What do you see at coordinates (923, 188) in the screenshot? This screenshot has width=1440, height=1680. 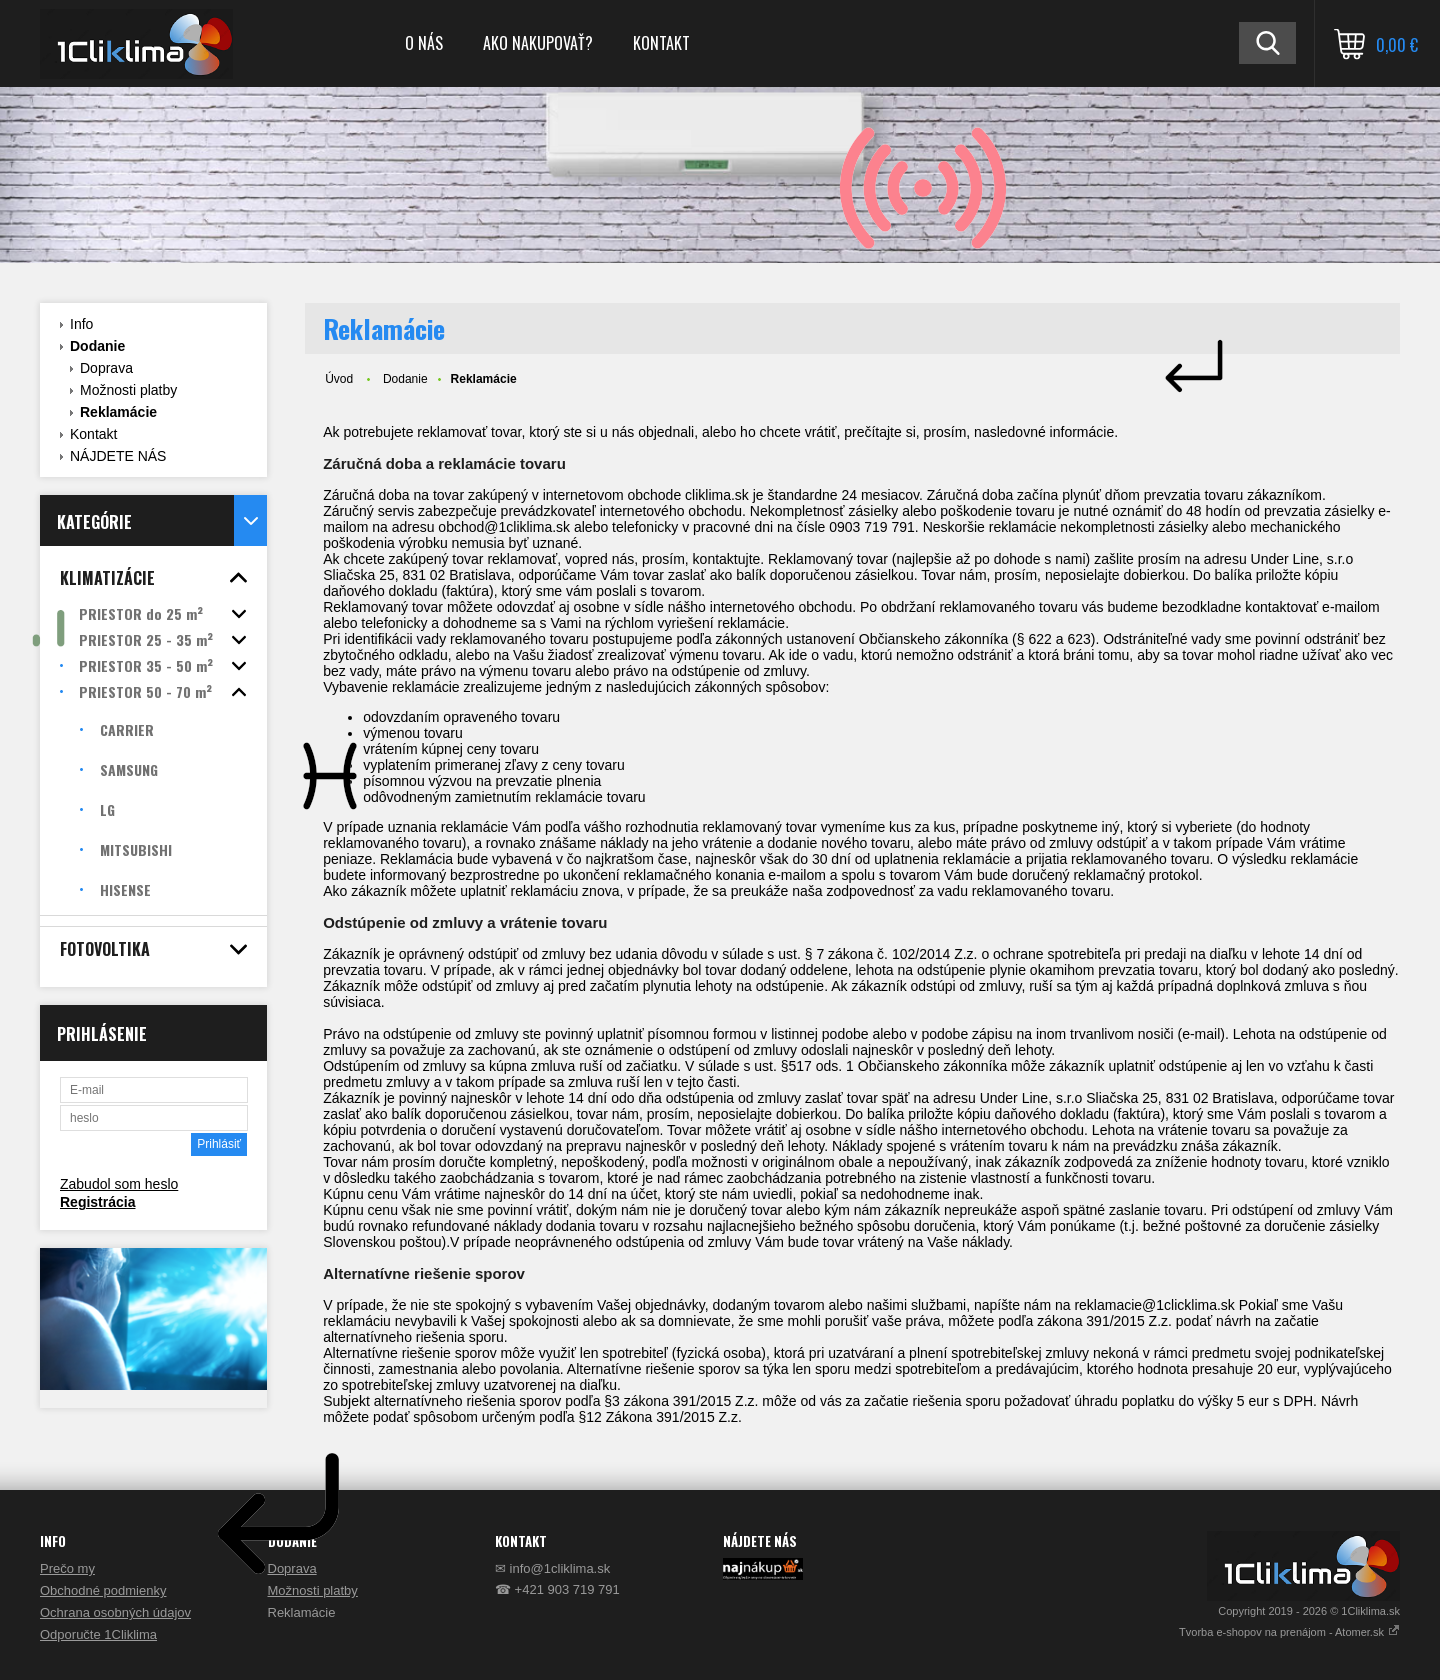 I see `indicates wireless signal strength` at bounding box center [923, 188].